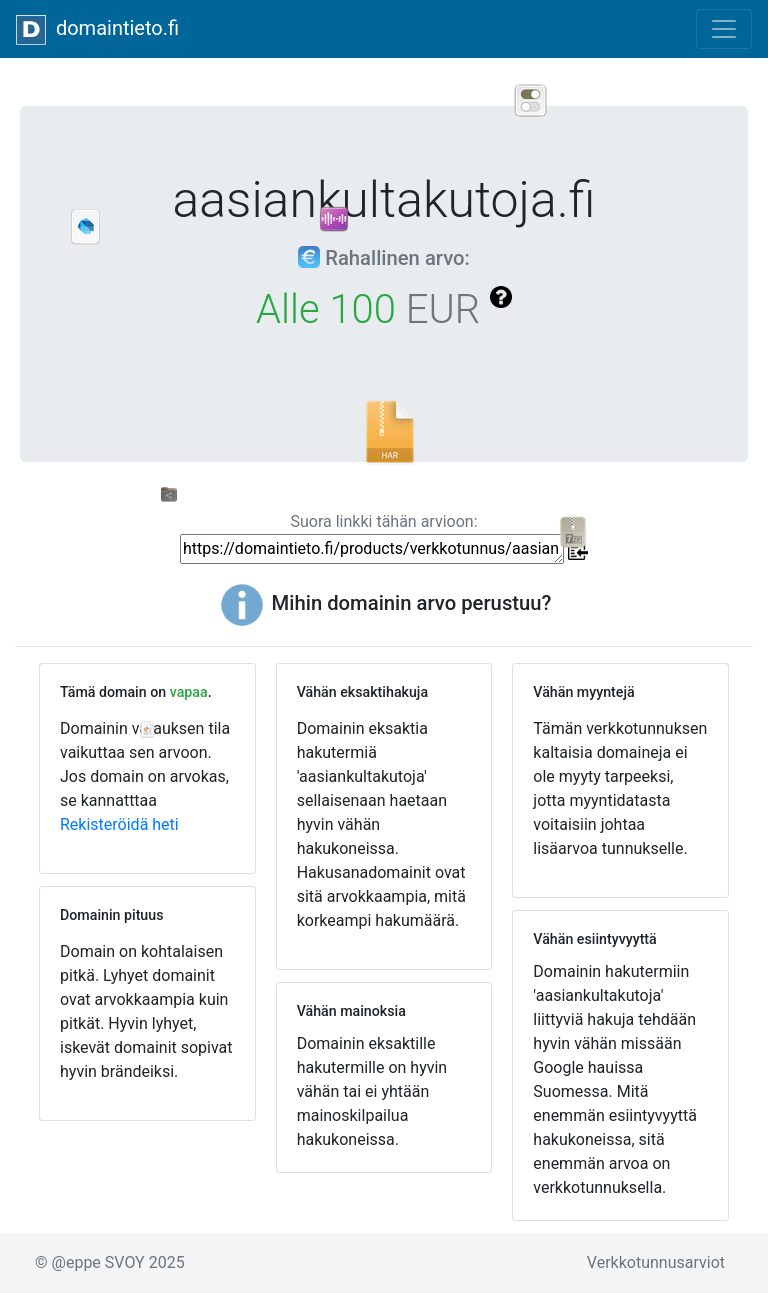 This screenshot has width=768, height=1293. I want to click on open your public shared folder, so click(169, 494).